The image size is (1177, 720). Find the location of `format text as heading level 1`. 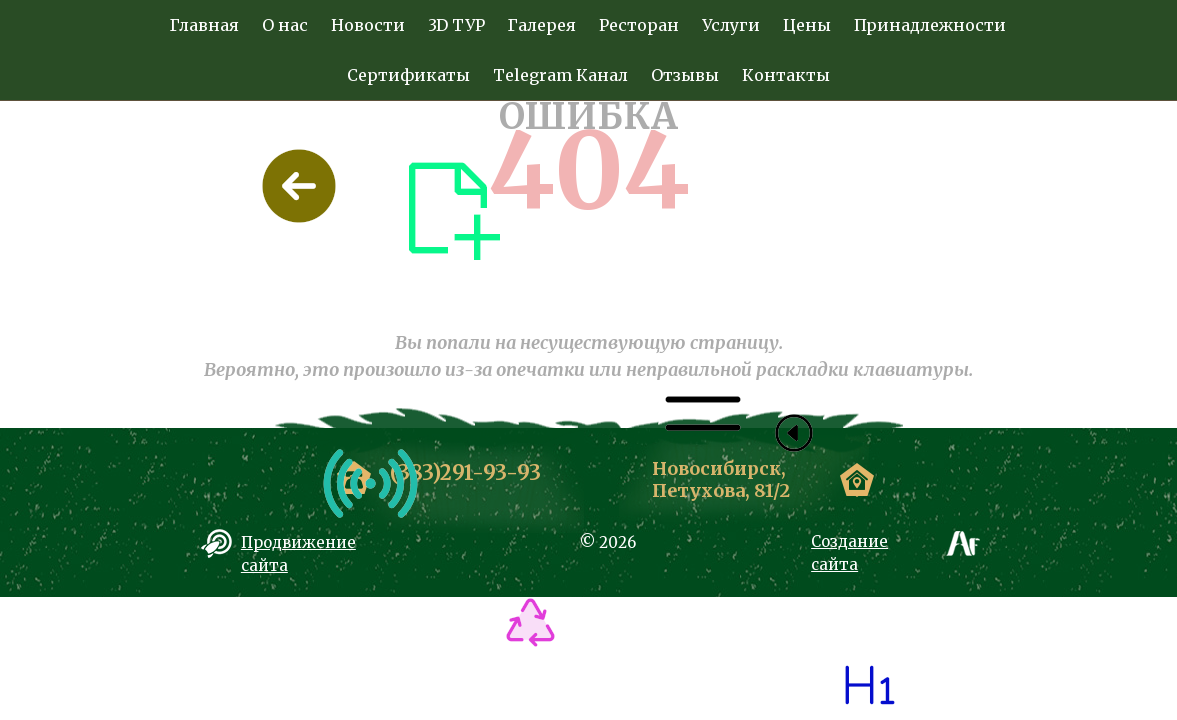

format text as heading level 1 is located at coordinates (870, 685).